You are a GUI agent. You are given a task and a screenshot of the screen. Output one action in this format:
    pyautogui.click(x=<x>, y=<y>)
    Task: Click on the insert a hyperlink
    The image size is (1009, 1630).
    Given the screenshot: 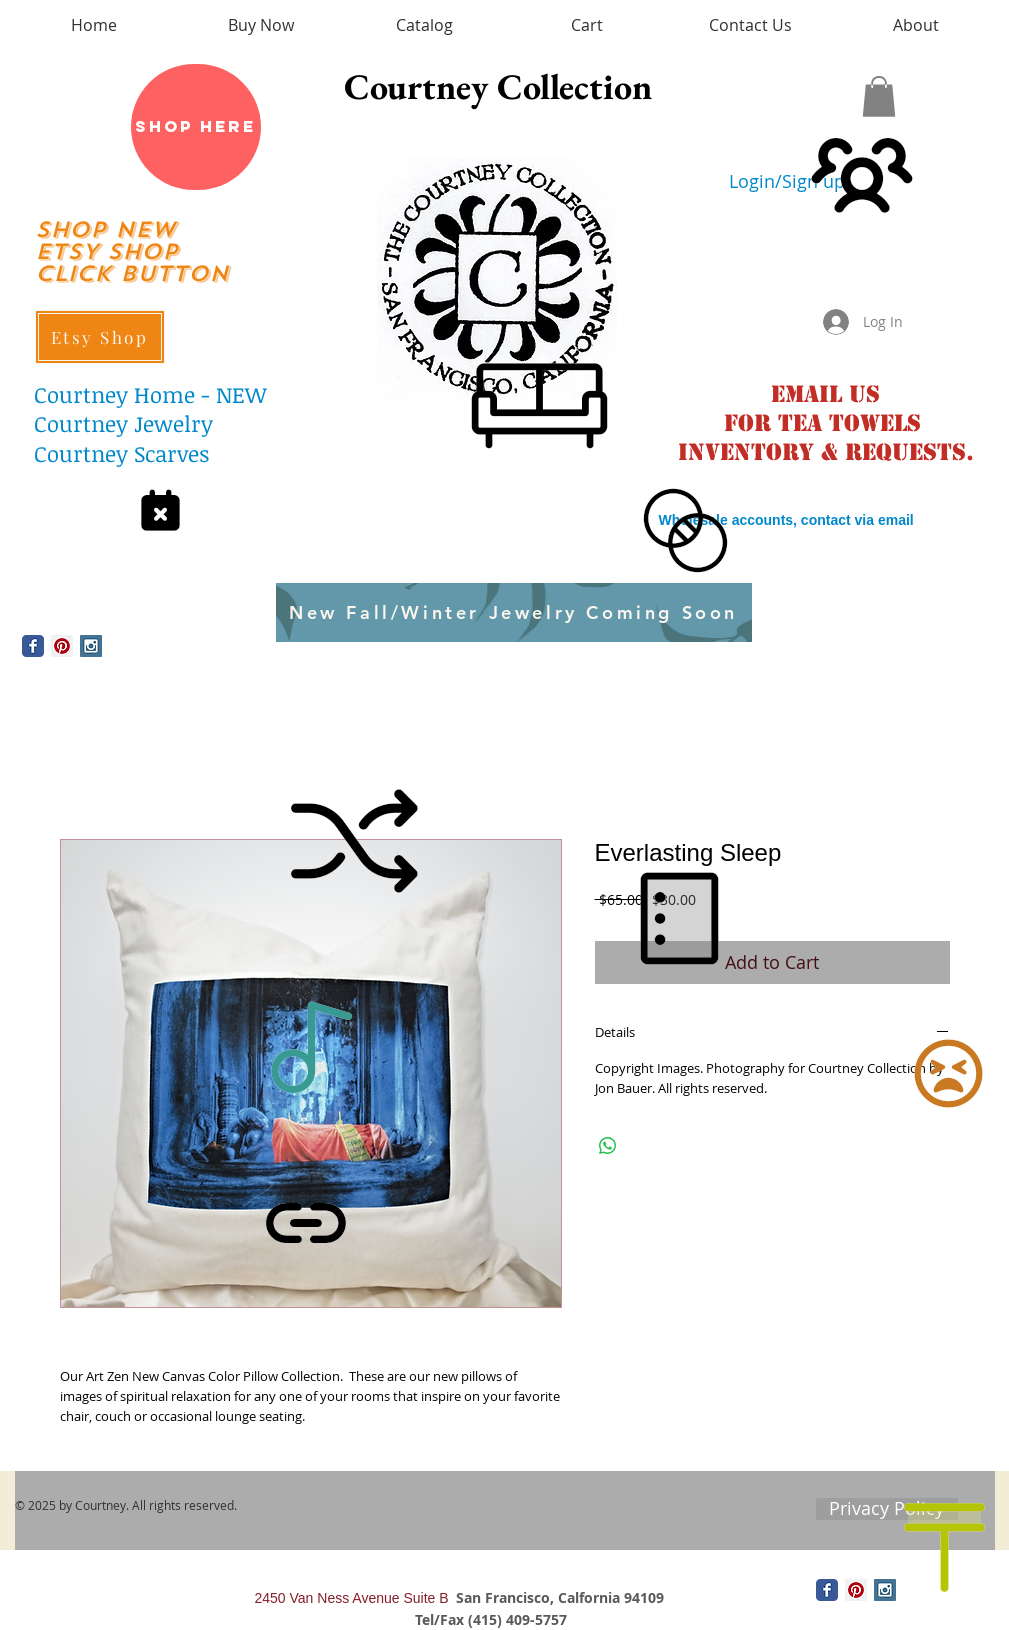 What is the action you would take?
    pyautogui.click(x=306, y=1223)
    